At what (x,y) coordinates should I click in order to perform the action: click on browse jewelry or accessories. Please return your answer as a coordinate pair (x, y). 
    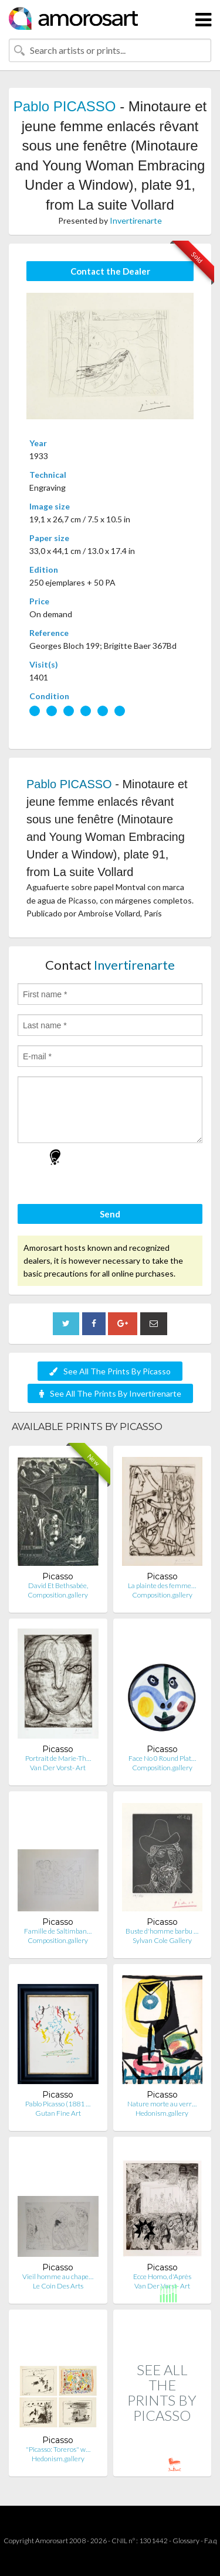
    Looking at the image, I should click on (55, 1157).